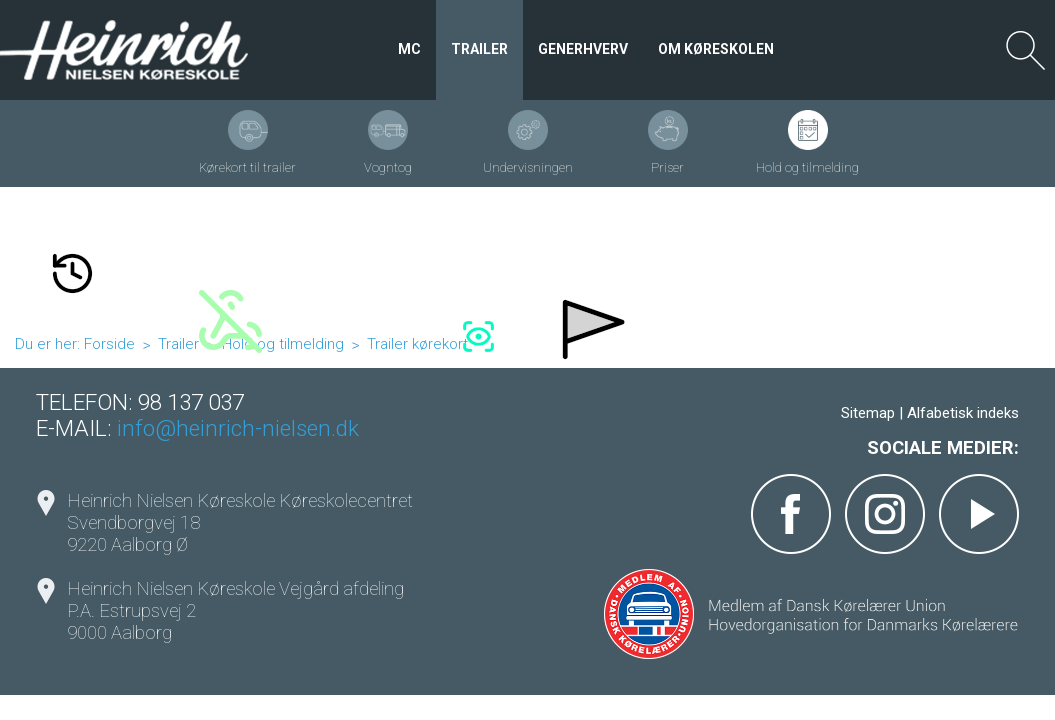 The width and height of the screenshot is (1055, 720). I want to click on flag or mark an item for follow-up, so click(587, 329).